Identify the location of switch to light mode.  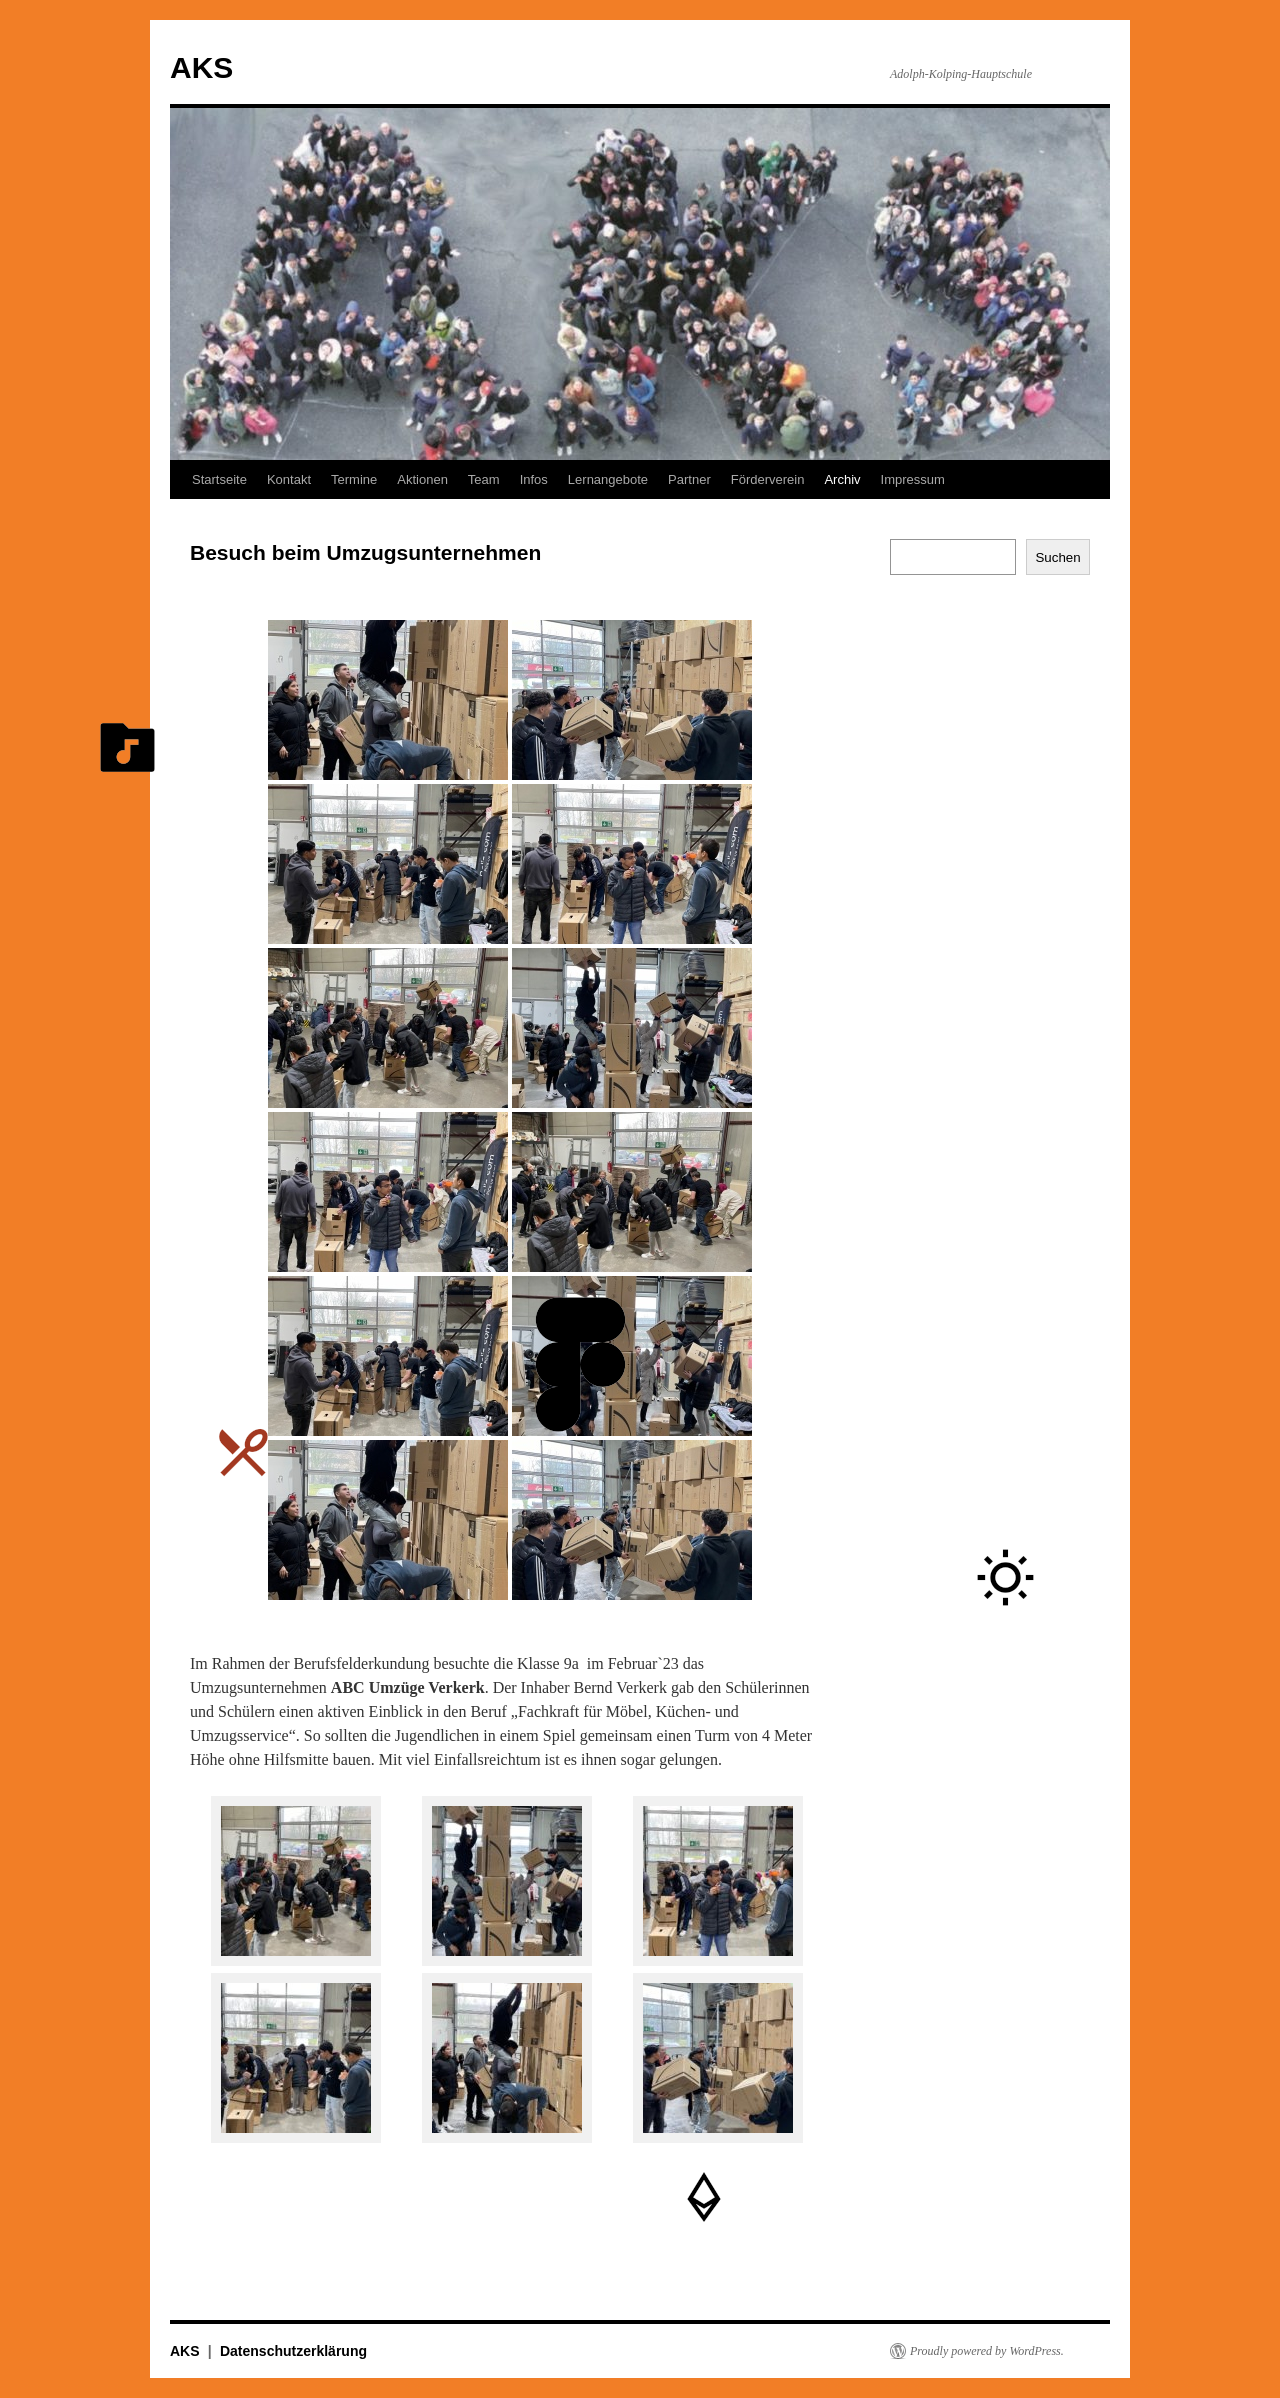
(1005, 1577).